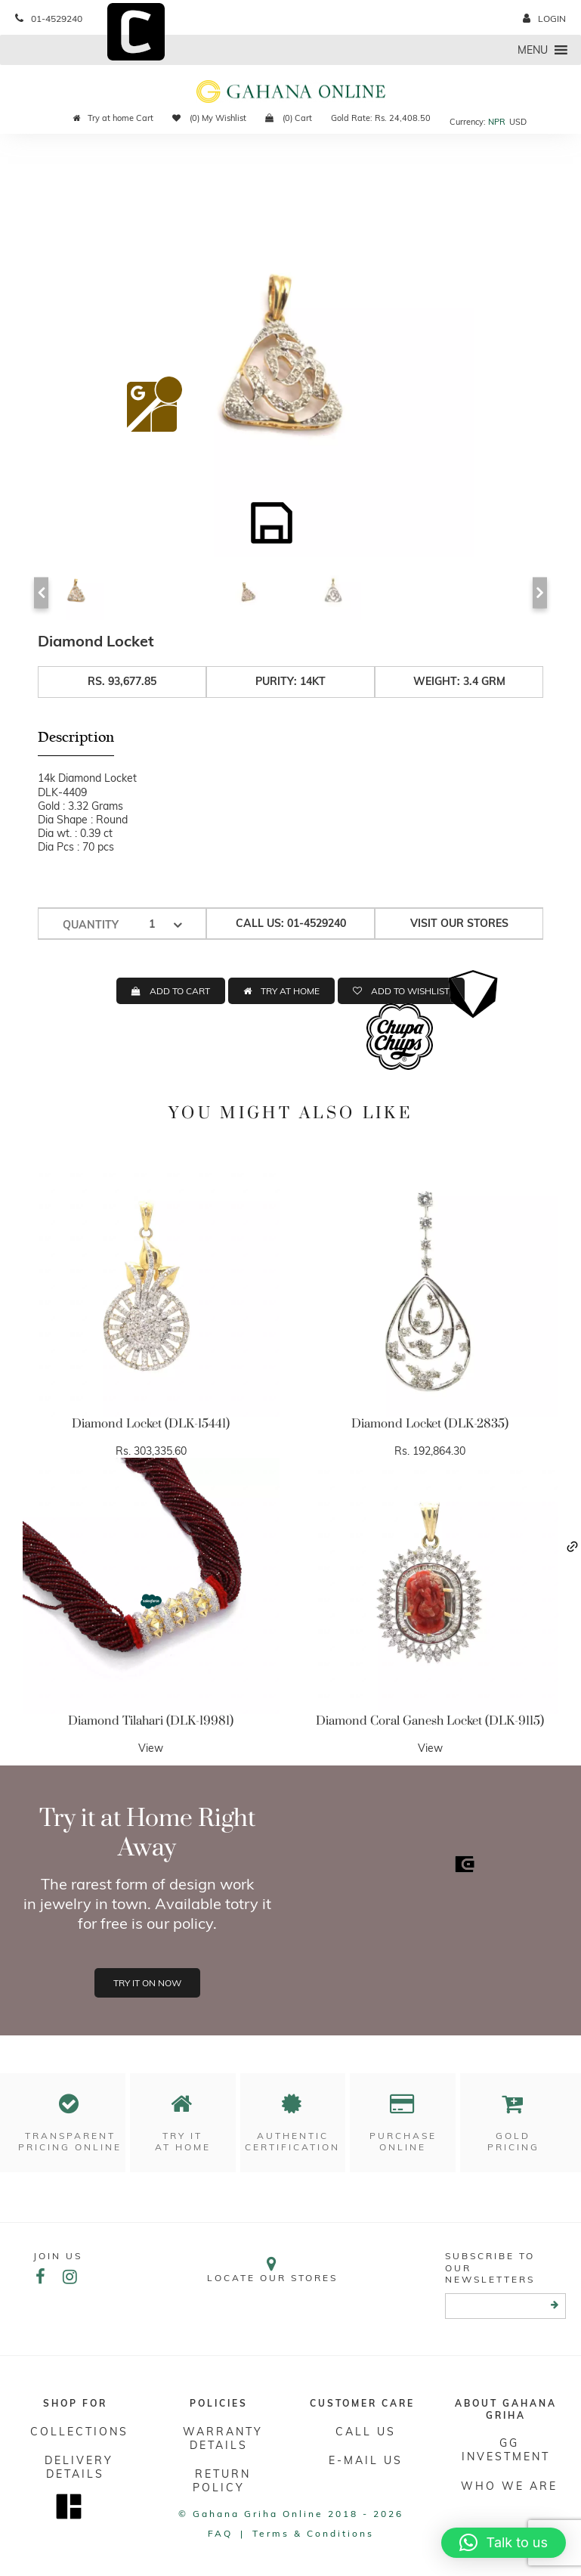  What do you see at coordinates (464, 1864) in the screenshot?
I see `access your wallet or payment methods` at bounding box center [464, 1864].